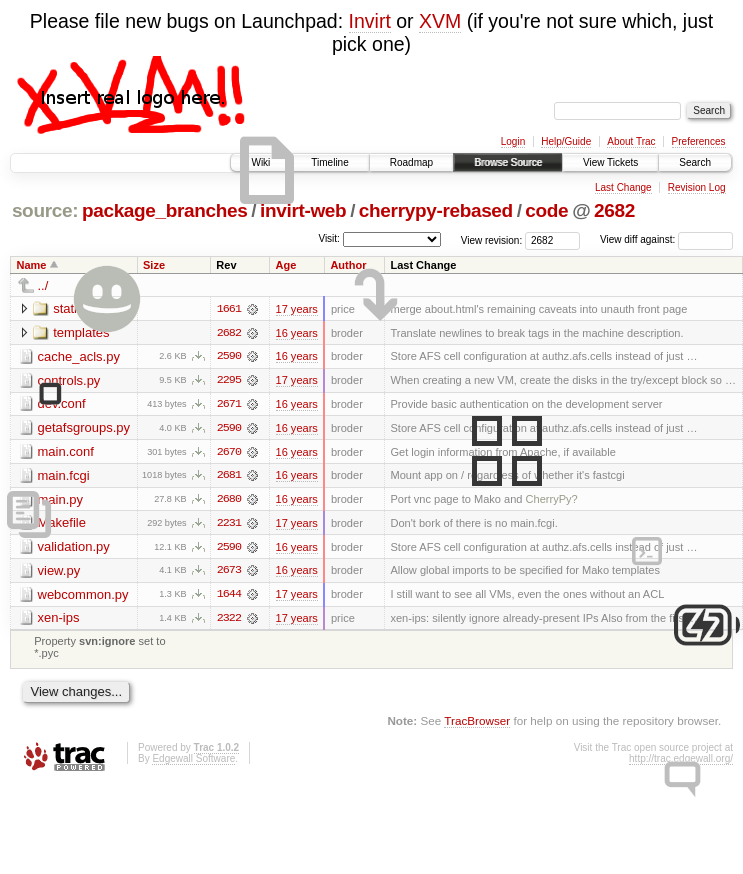  I want to click on jump to a specific location or section, so click(376, 294).